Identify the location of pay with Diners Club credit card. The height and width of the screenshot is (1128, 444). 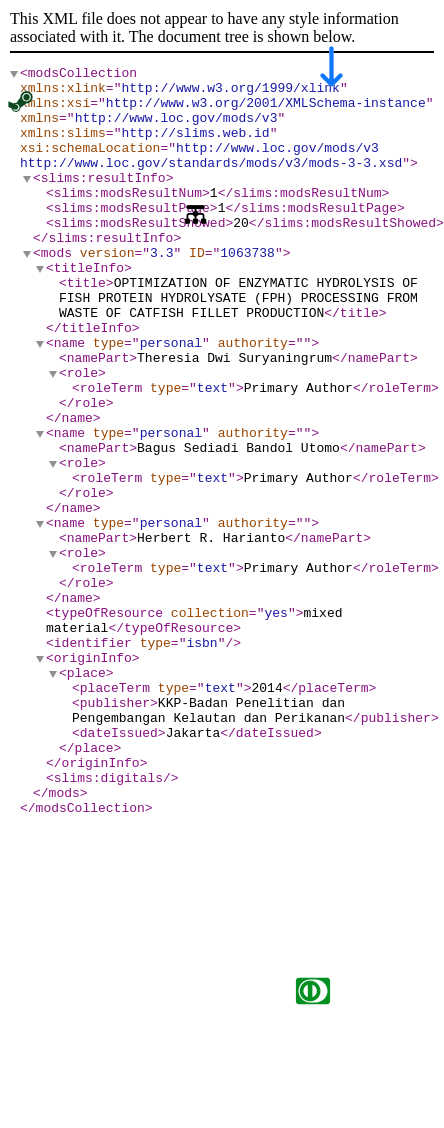
(313, 991).